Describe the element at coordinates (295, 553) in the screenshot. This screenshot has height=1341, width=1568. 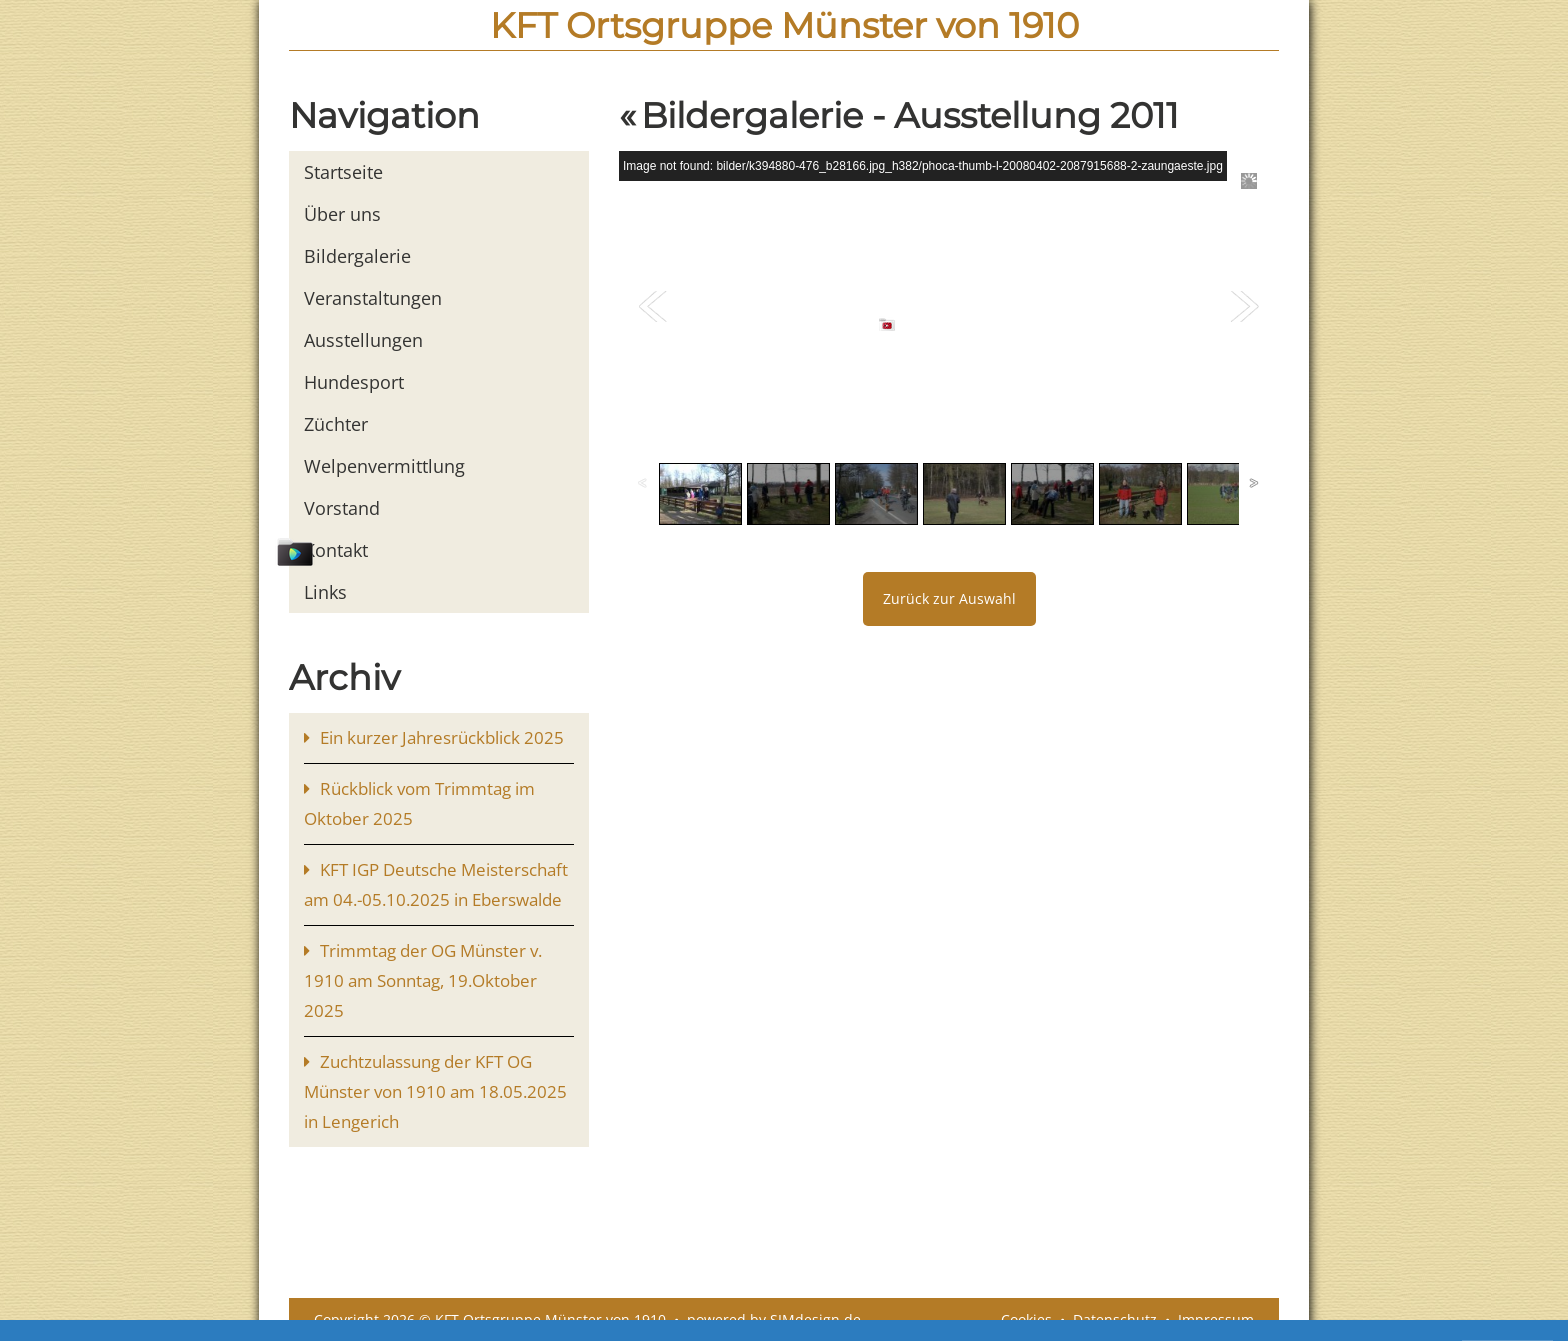
I see `open JetBrains Space project folder` at that location.